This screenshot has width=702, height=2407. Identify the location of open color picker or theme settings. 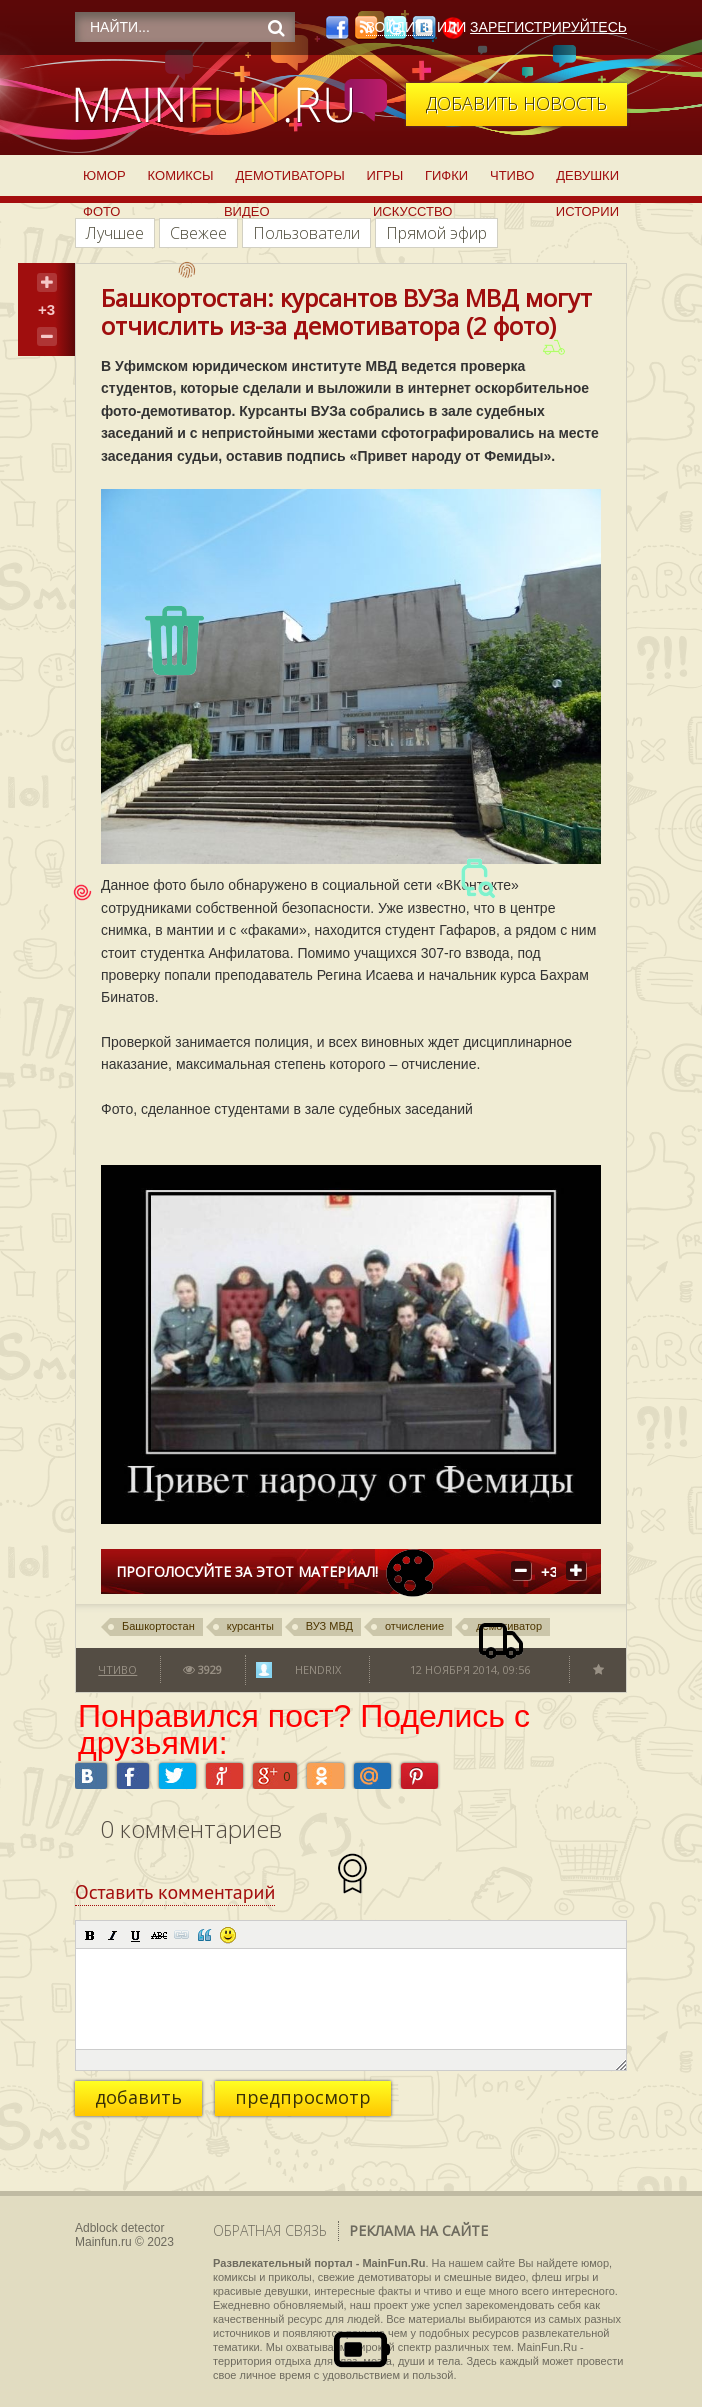
(410, 1573).